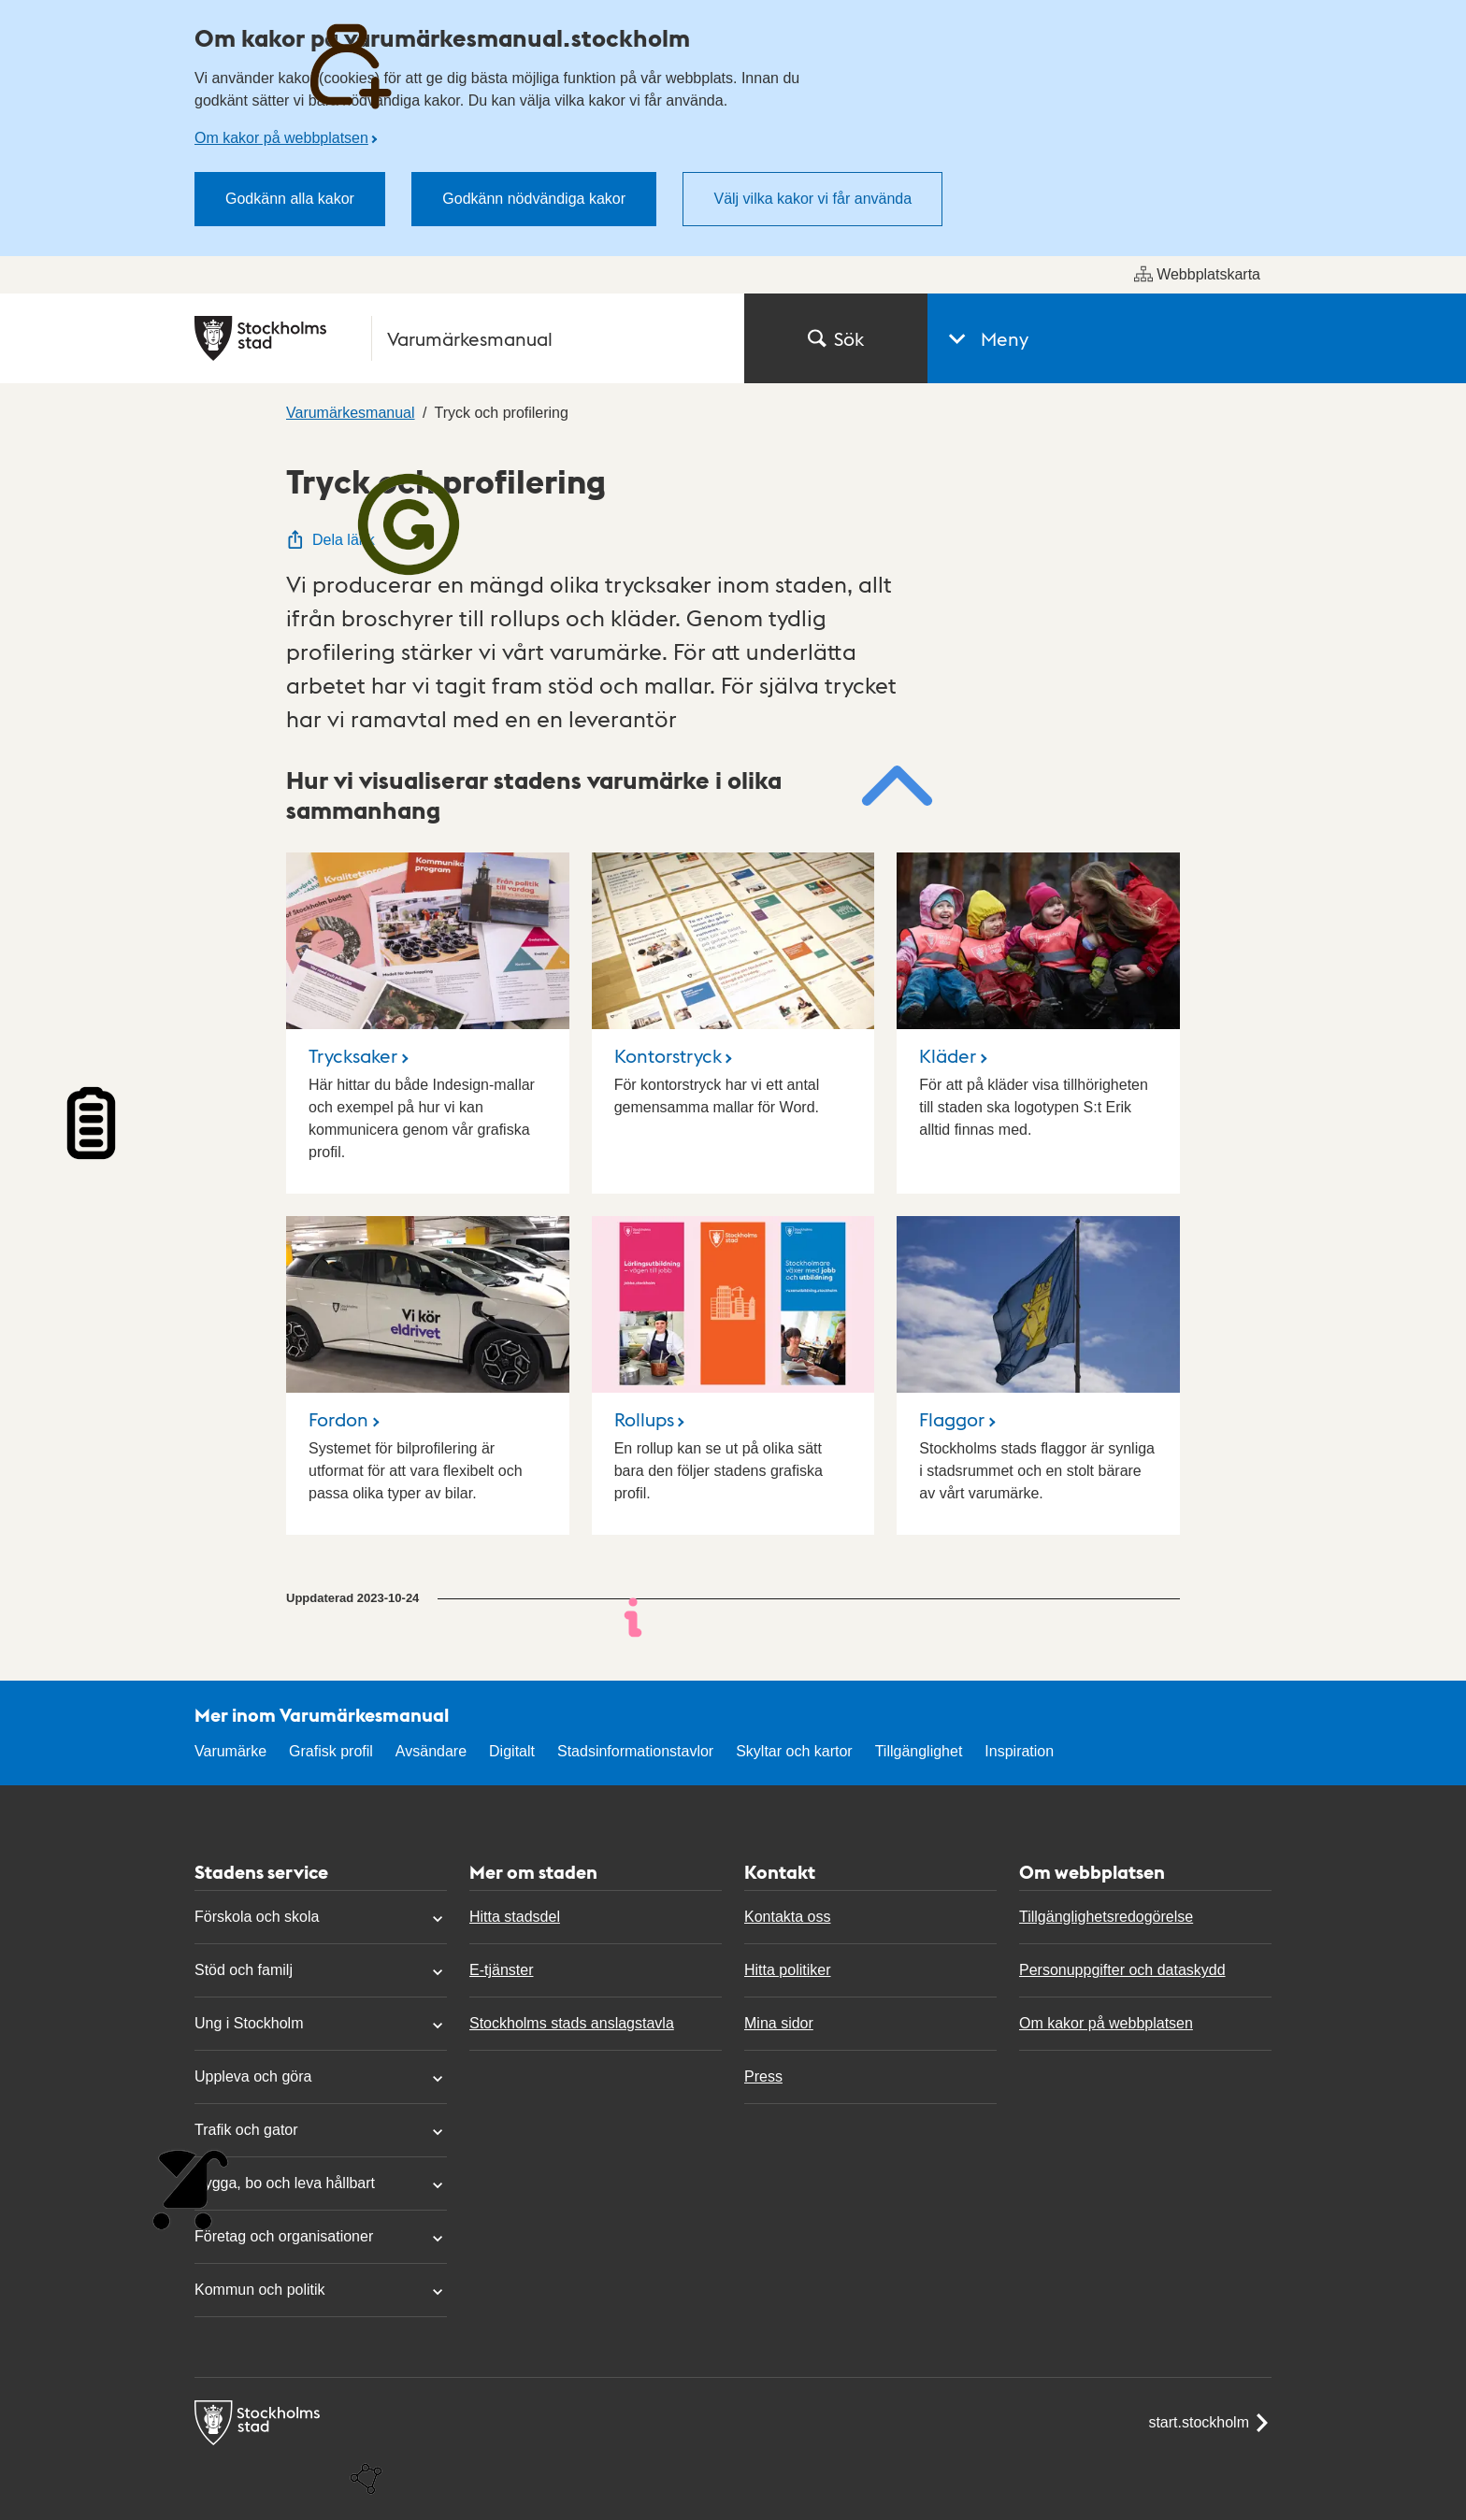 Image resolution: width=1466 pixels, height=2520 pixels. Describe the element at coordinates (366, 2479) in the screenshot. I see `access polygon or shape drawing tool` at that location.